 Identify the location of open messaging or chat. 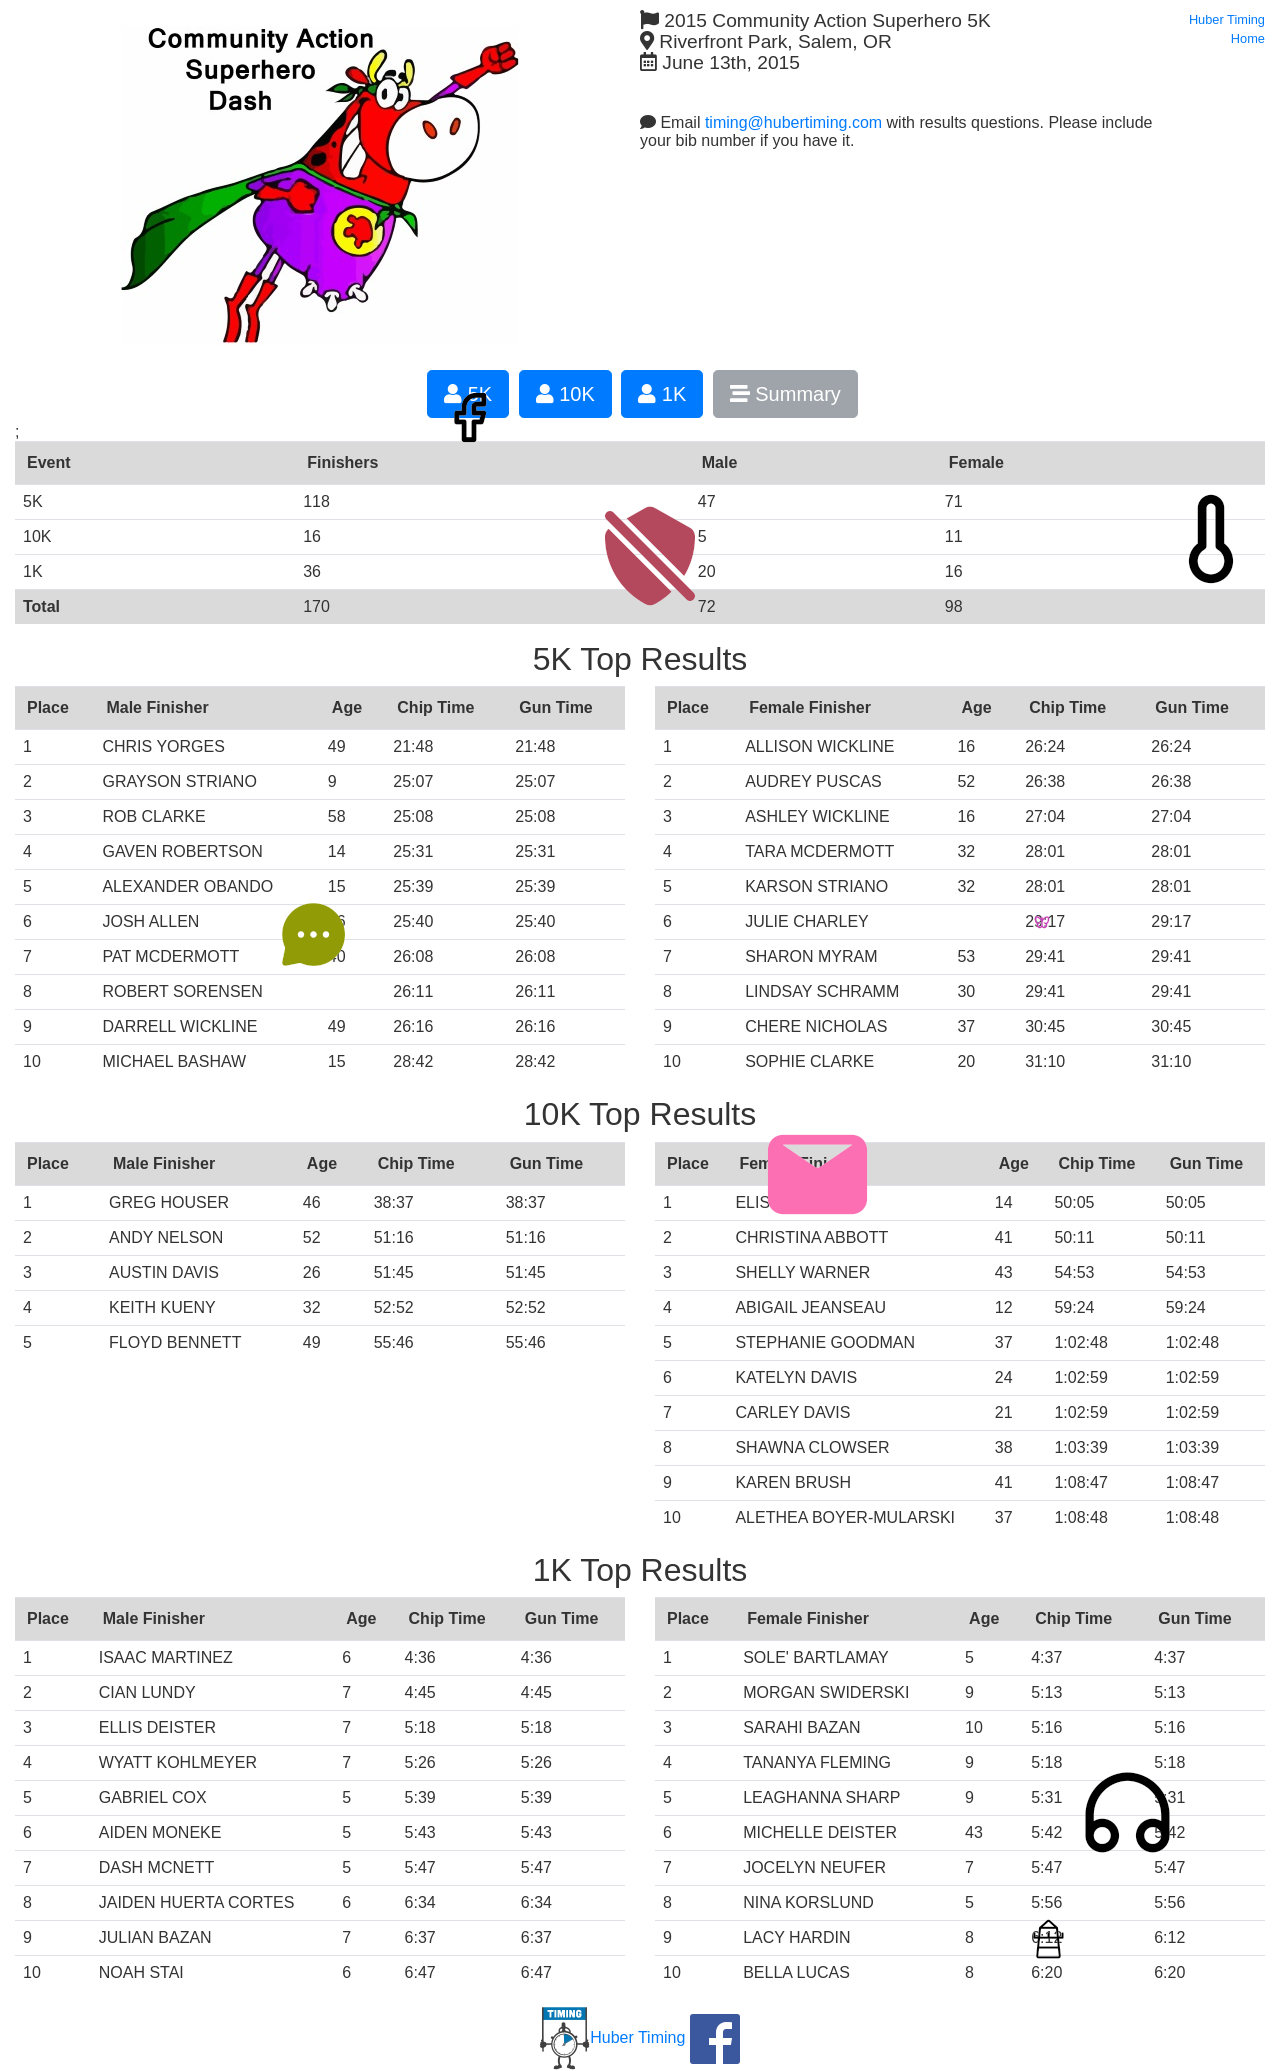
(313, 934).